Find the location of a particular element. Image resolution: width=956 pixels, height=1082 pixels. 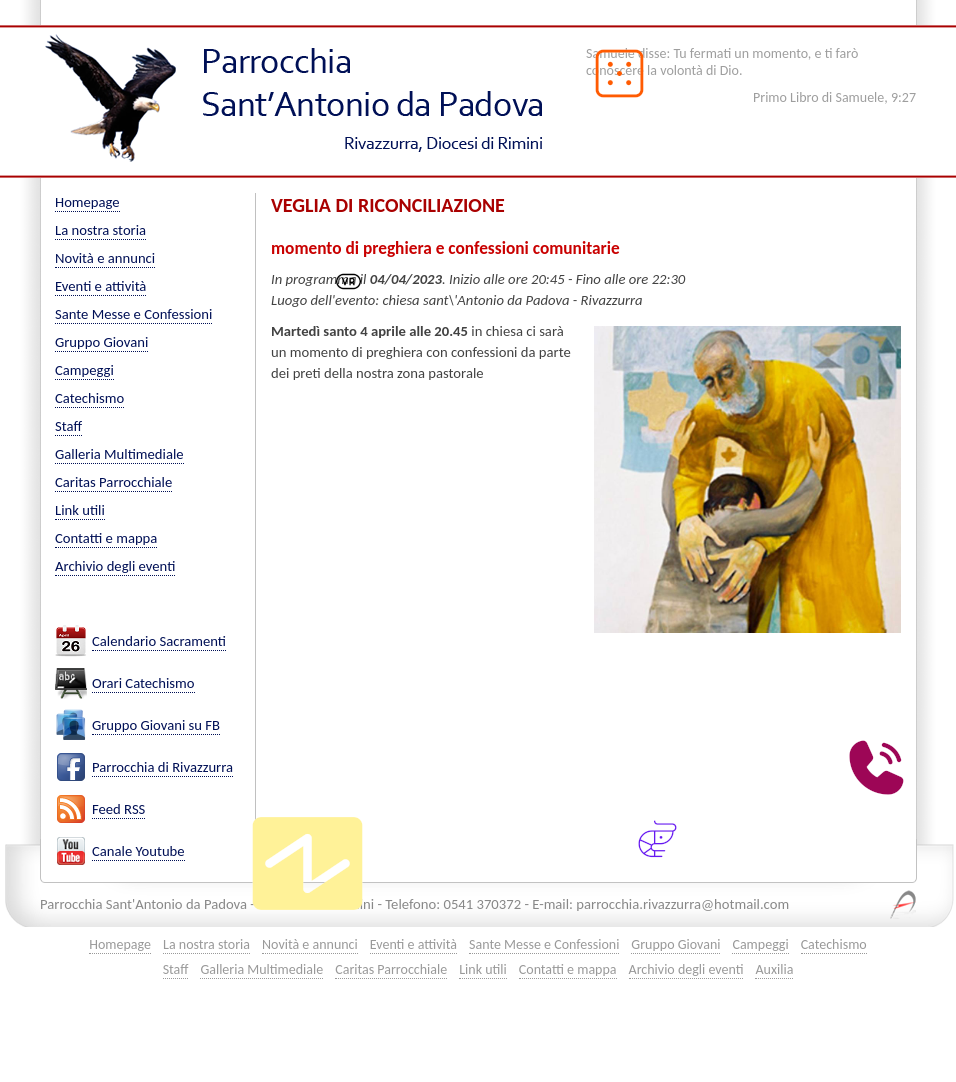

select shrimp or seafood dietary preference is located at coordinates (657, 839).